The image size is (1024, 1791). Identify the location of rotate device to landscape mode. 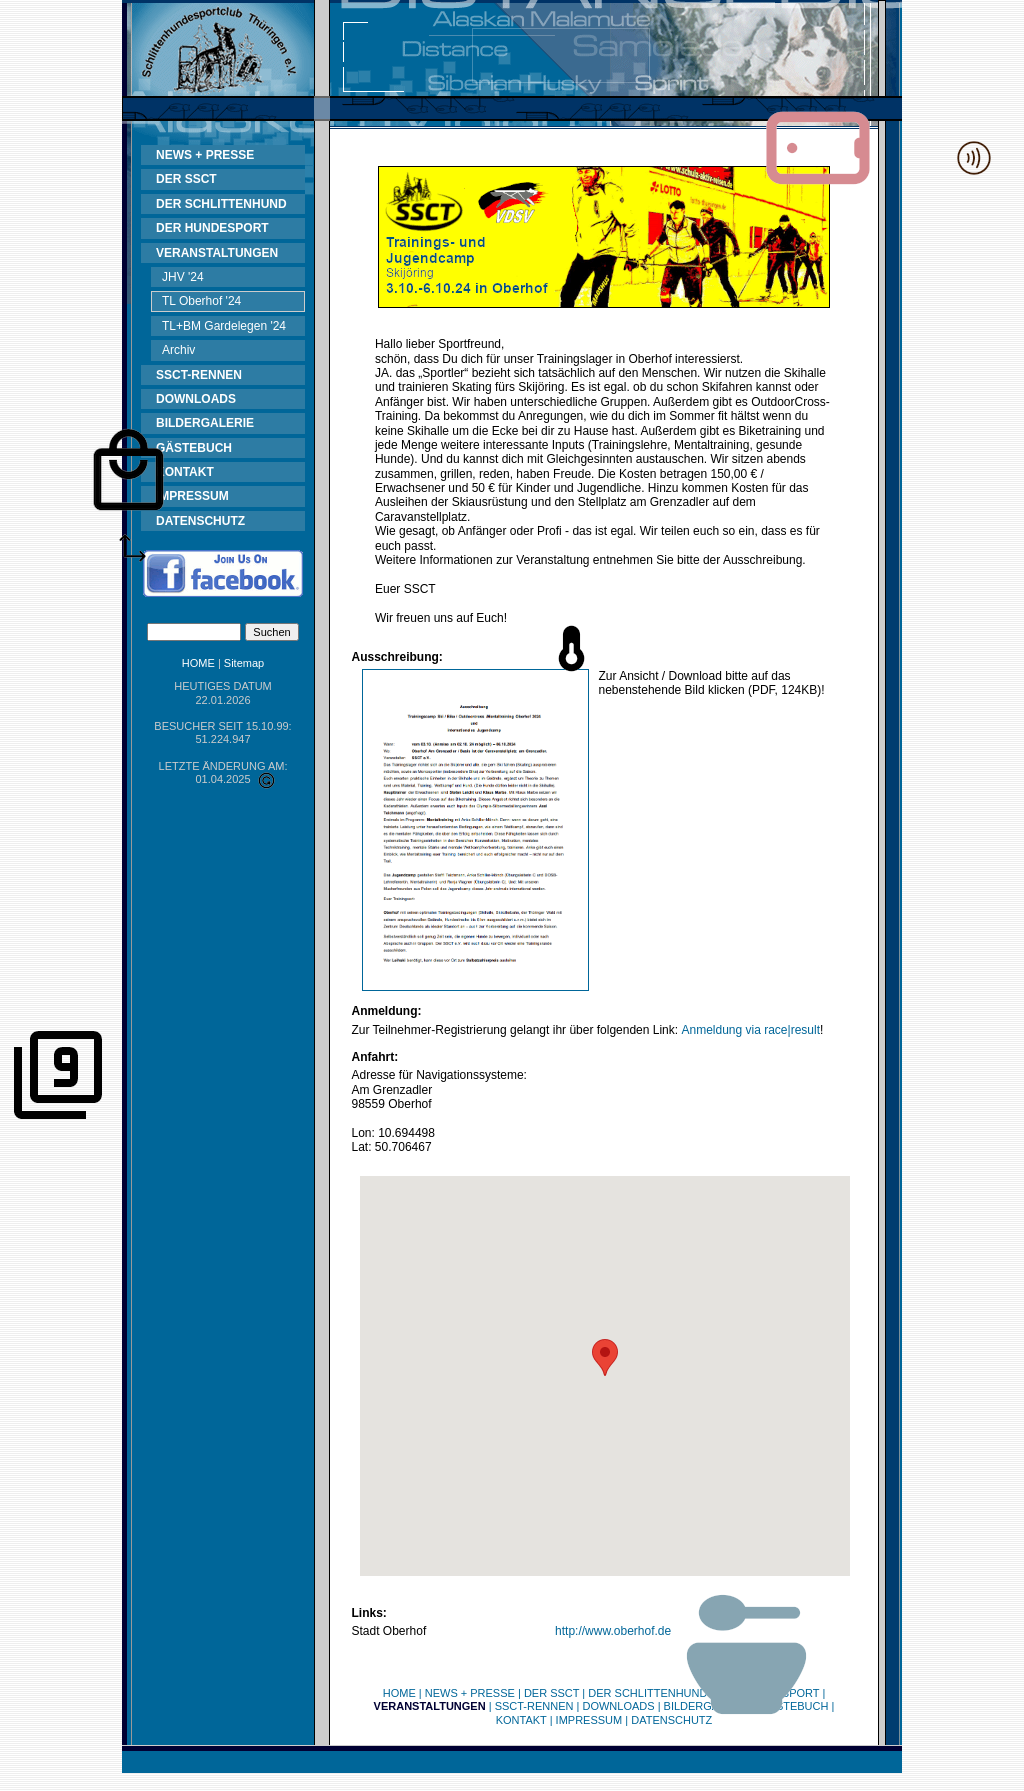
(818, 148).